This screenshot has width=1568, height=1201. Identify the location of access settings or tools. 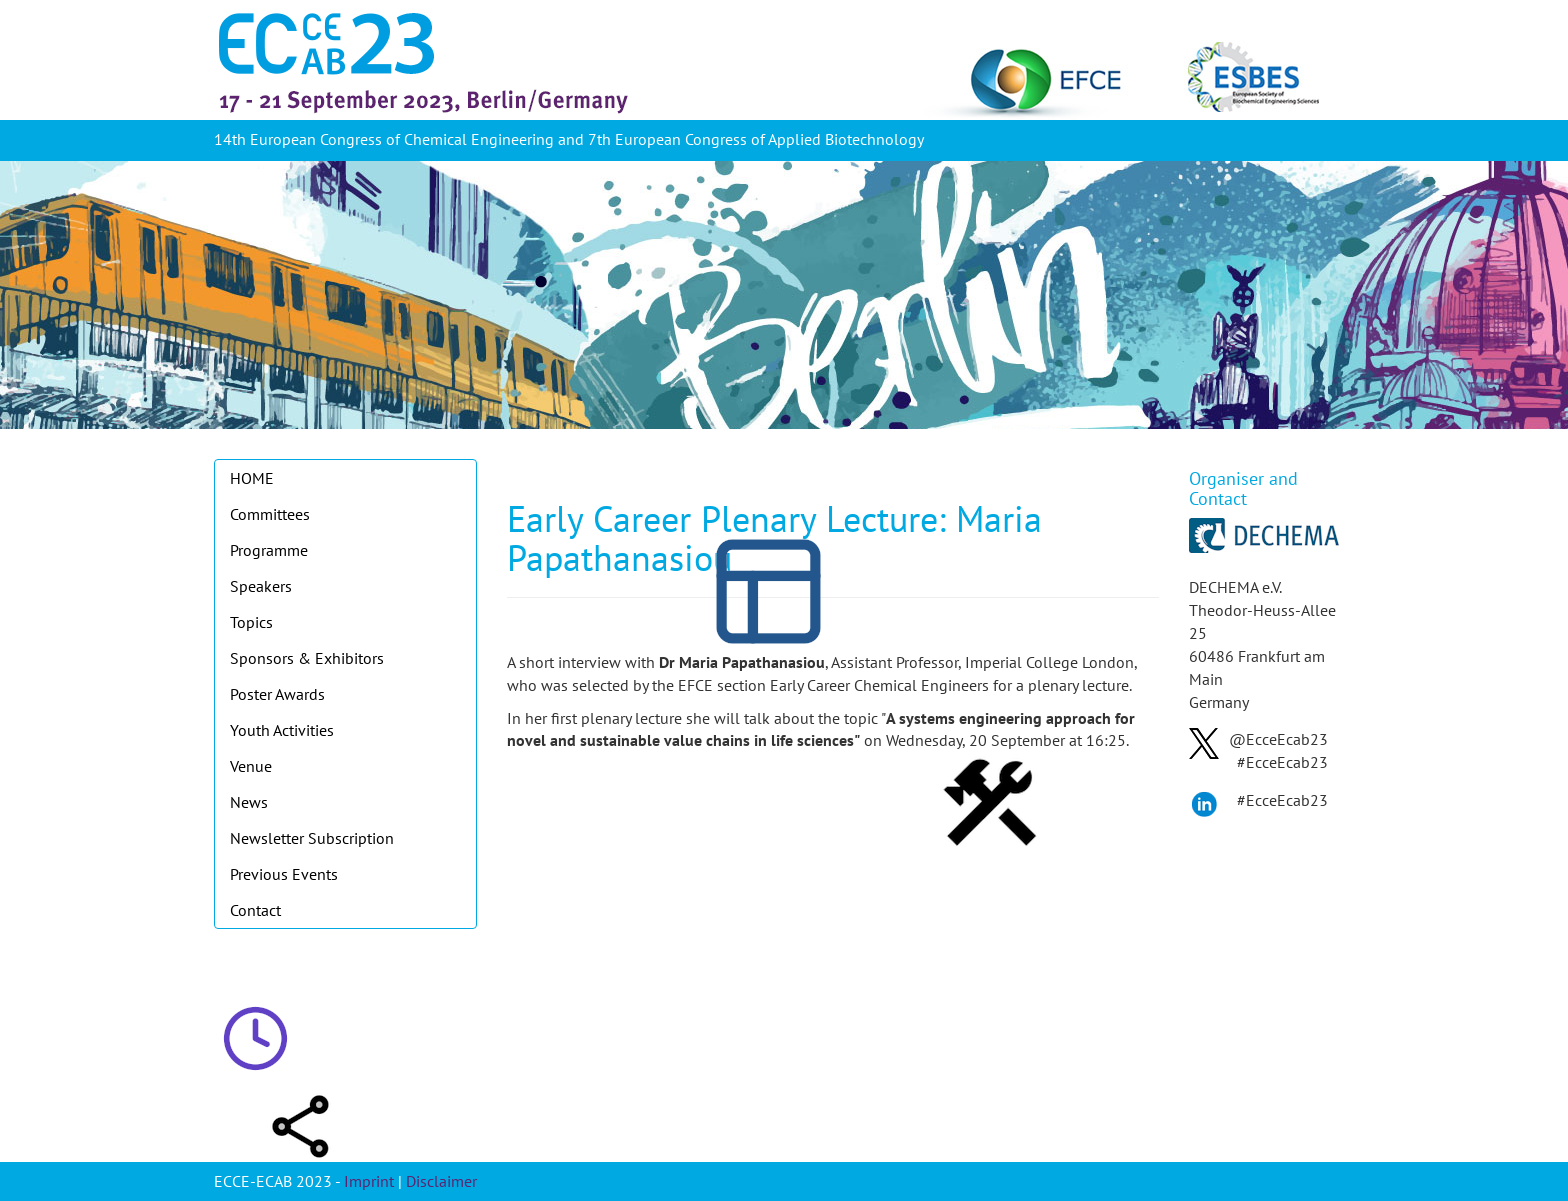
(990, 803).